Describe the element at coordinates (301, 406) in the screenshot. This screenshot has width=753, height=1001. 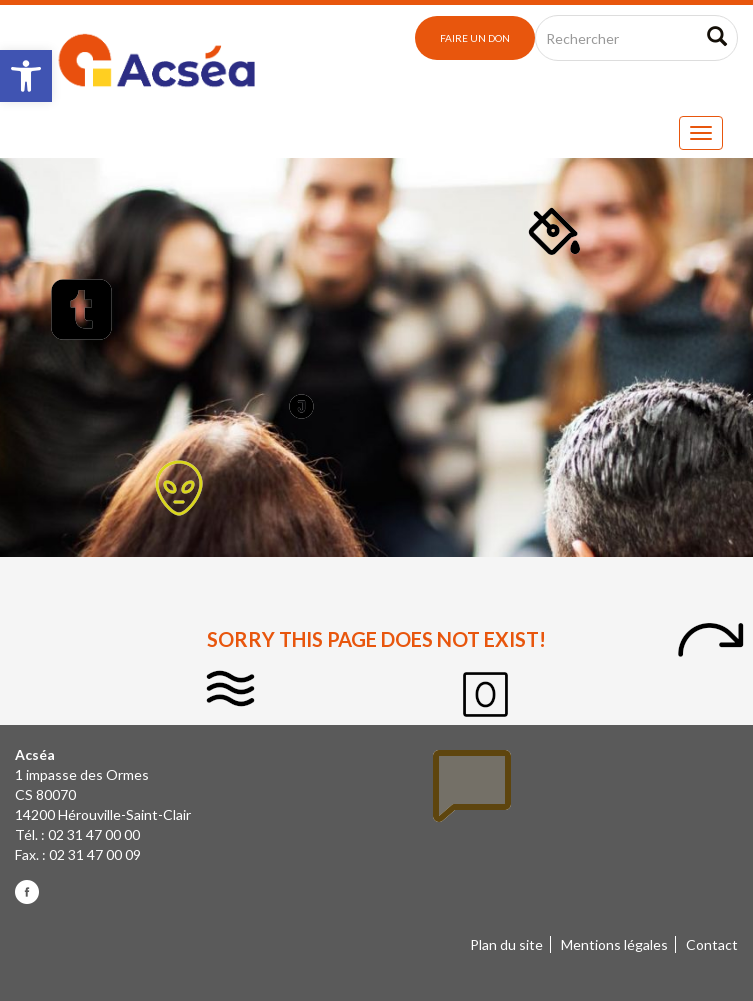
I see `indicates an item or contact starting with the letter J` at that location.